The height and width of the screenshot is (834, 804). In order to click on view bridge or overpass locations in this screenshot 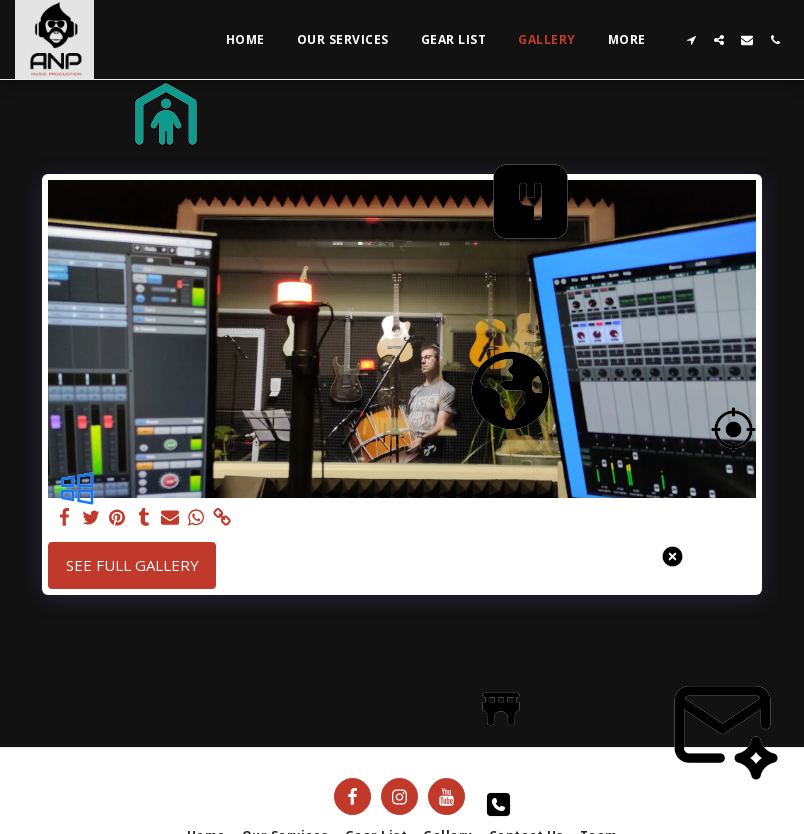, I will do `click(501, 709)`.